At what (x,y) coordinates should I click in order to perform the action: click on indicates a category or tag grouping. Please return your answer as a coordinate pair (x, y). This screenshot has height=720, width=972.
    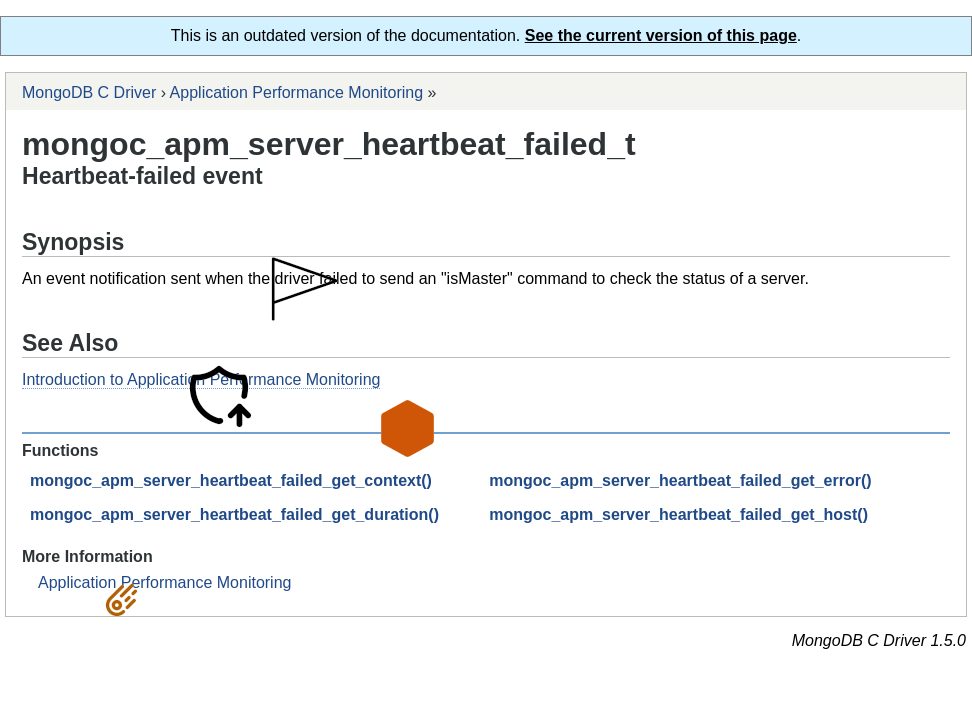
    Looking at the image, I should click on (407, 428).